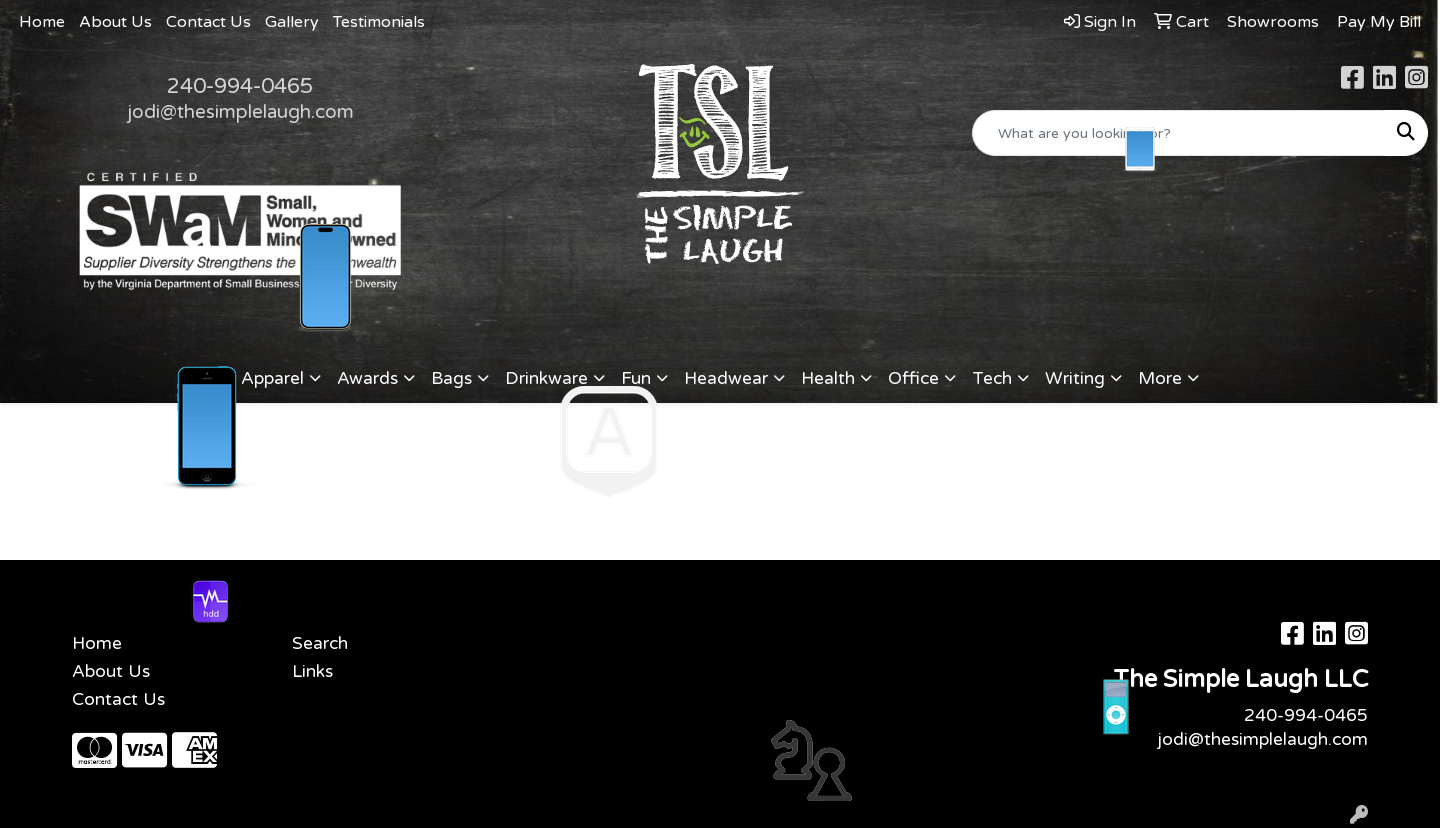 Image resolution: width=1440 pixels, height=828 pixels. What do you see at coordinates (609, 442) in the screenshot?
I see `indicates caps lock is currently enabled` at bounding box center [609, 442].